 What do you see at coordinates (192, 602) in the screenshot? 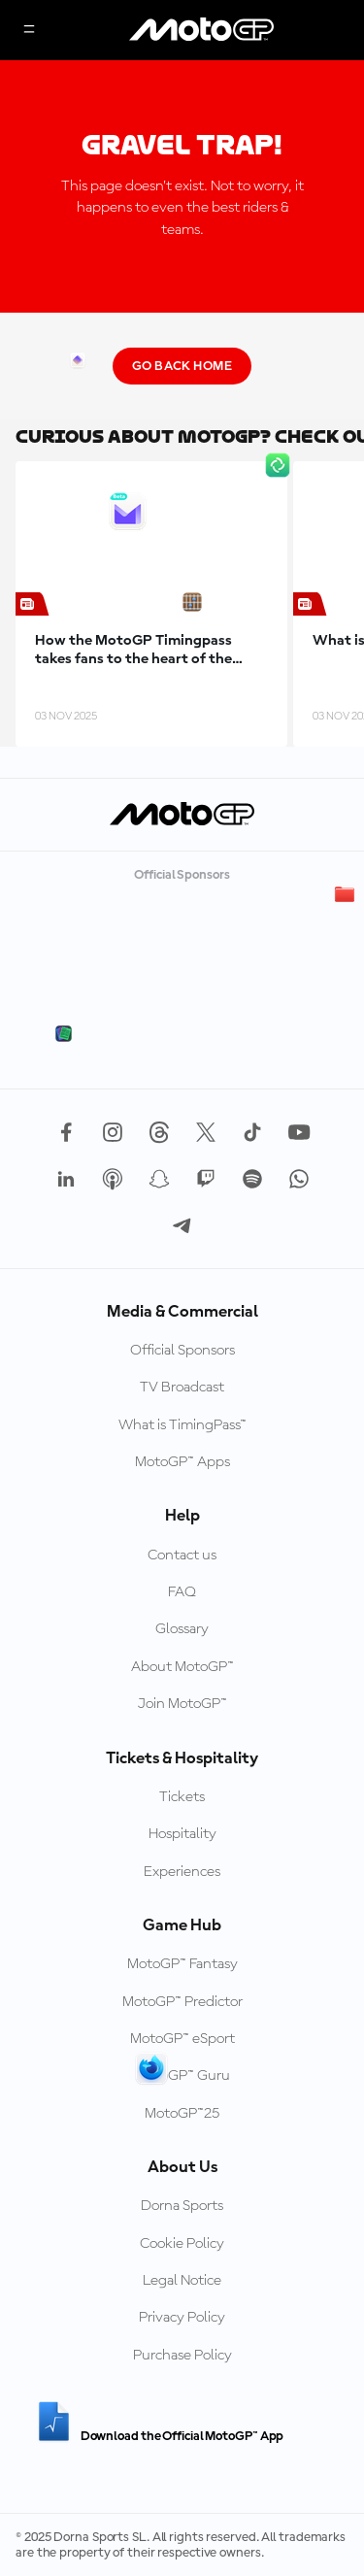
I see `open fretboard app for learning guitar chords` at bounding box center [192, 602].